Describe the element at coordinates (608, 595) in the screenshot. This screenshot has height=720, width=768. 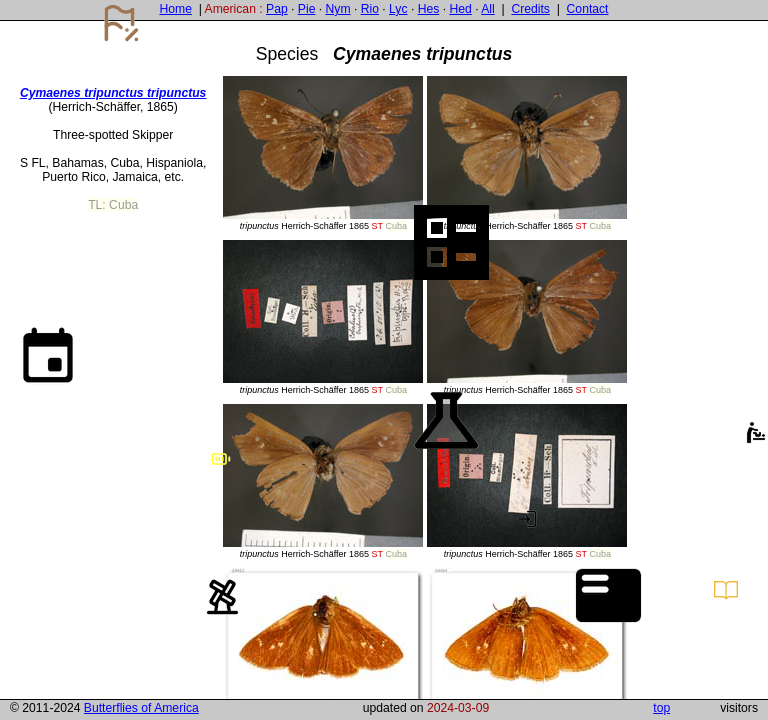
I see `view featured playlist` at that location.